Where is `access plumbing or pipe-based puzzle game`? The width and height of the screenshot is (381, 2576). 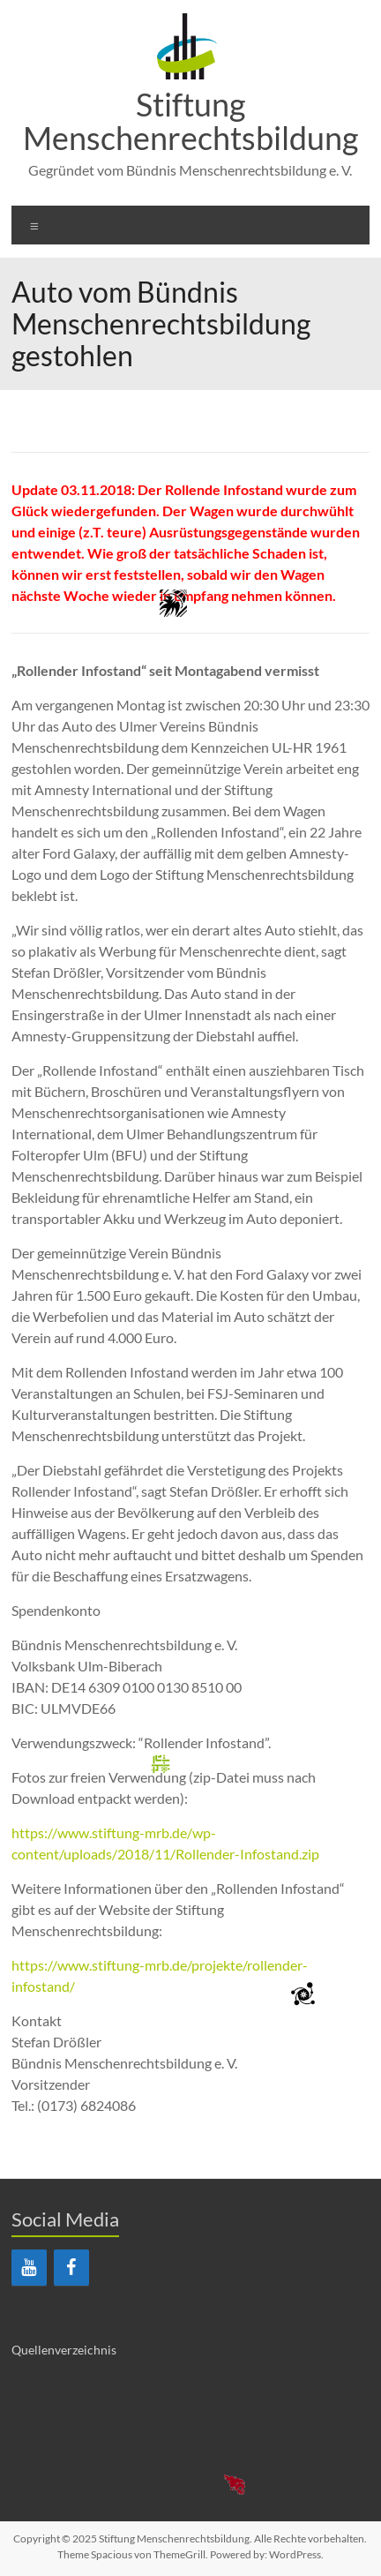
access plumbing or pipe-based puzzle game is located at coordinates (161, 1764).